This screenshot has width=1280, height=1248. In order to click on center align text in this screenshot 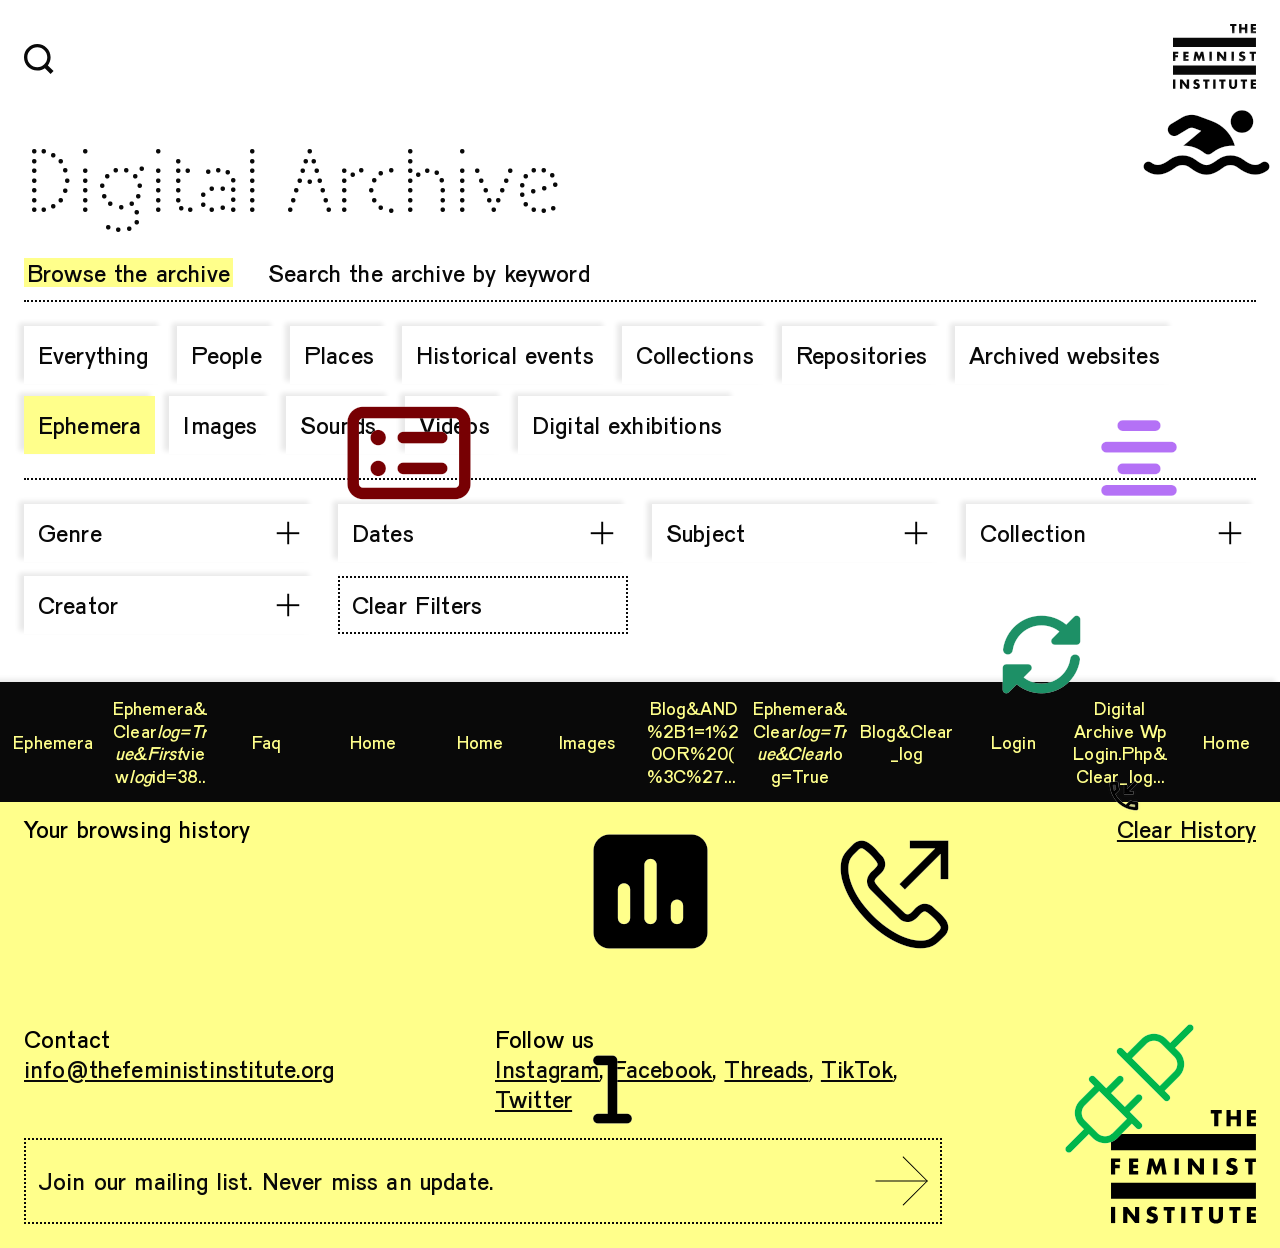, I will do `click(1139, 458)`.